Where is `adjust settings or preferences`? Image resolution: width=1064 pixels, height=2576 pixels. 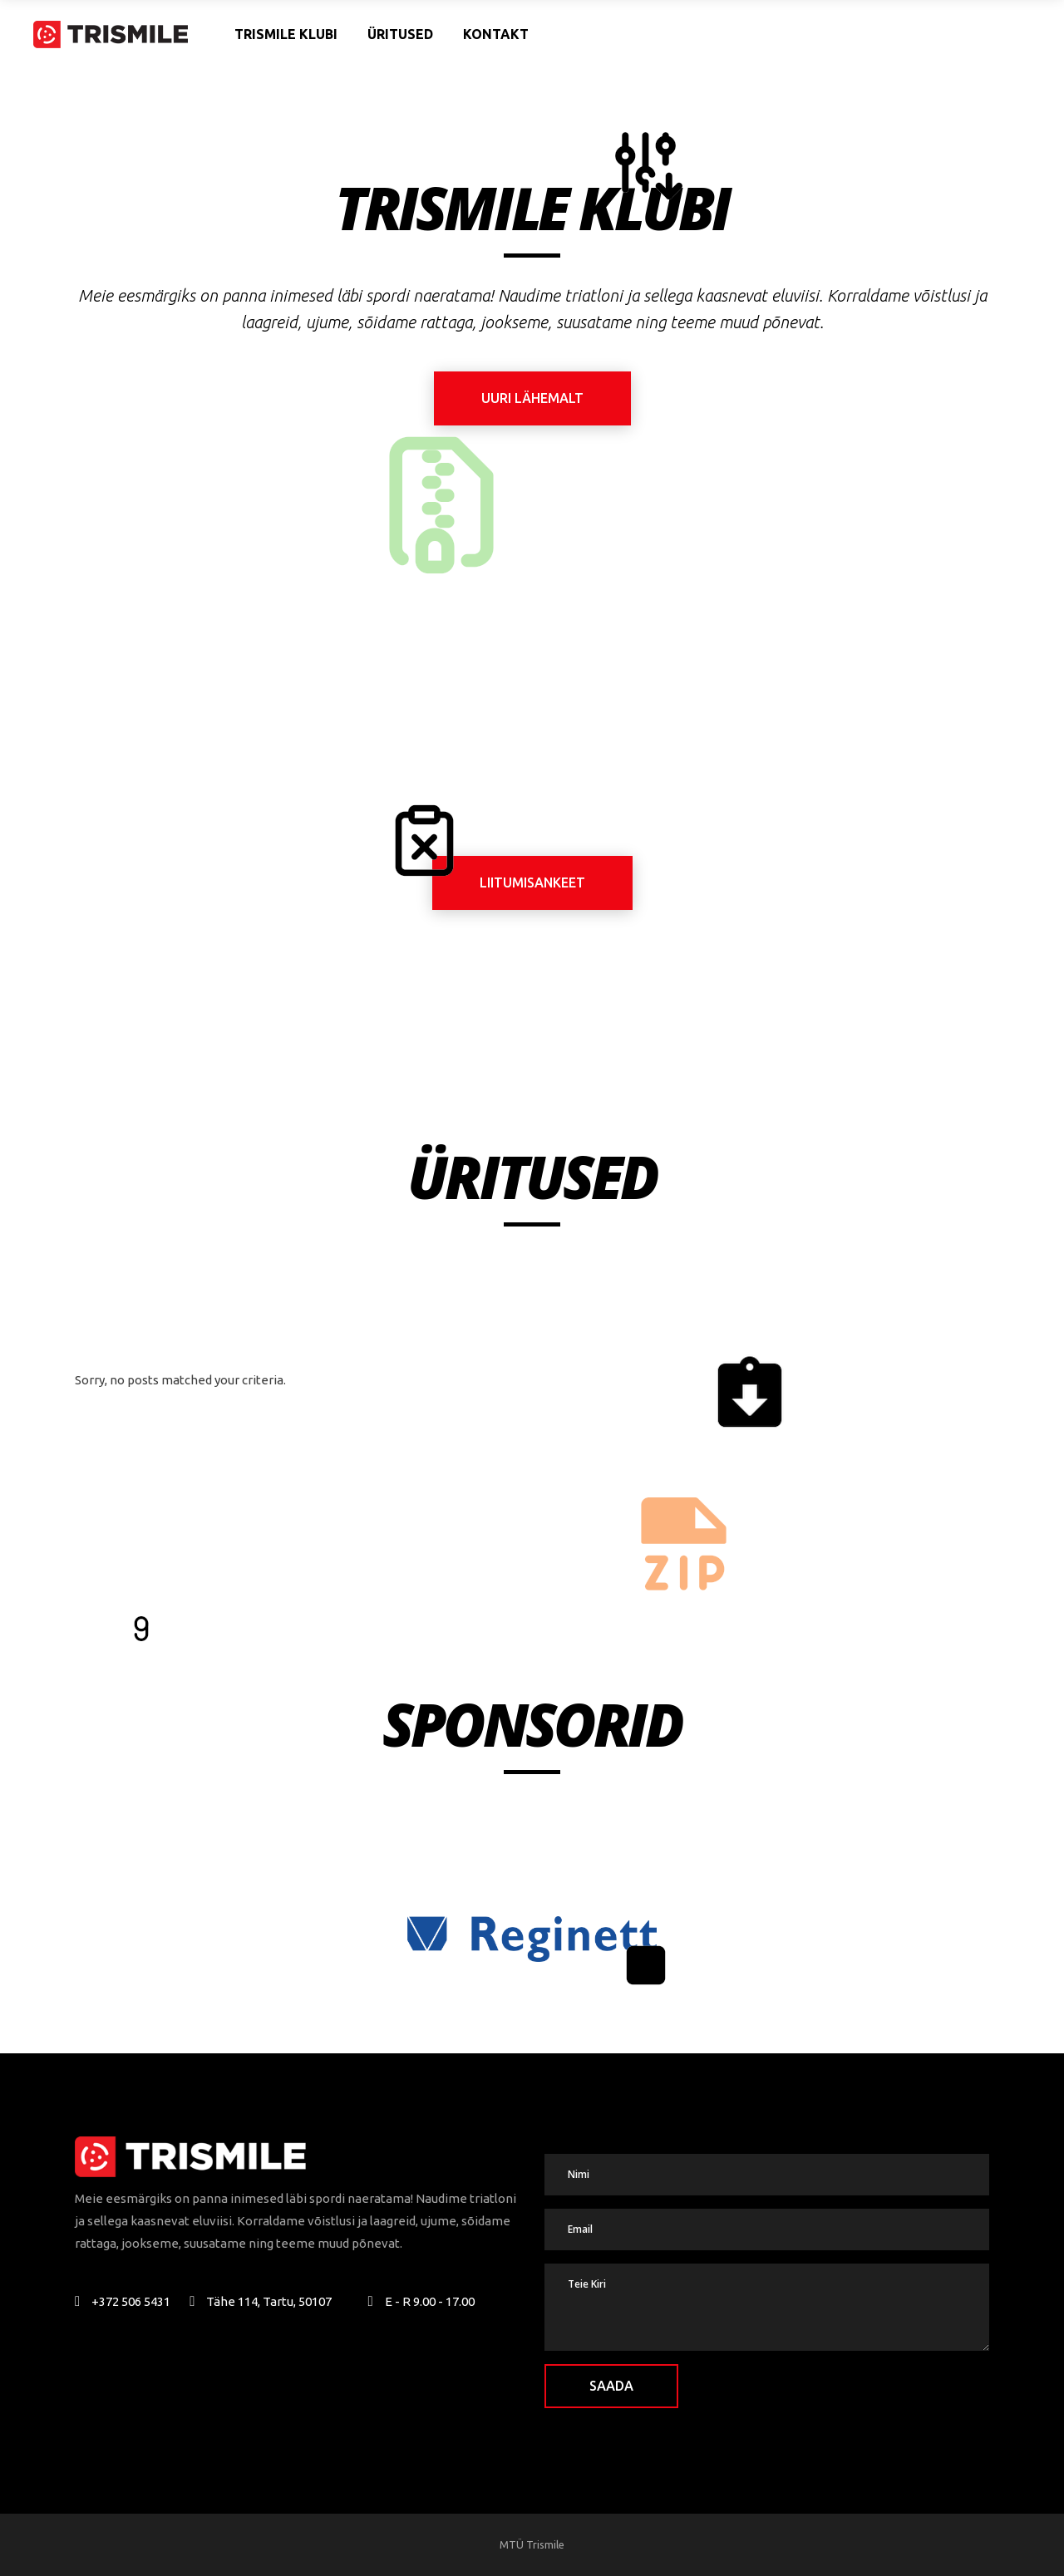 adjust settings or preferences is located at coordinates (645, 162).